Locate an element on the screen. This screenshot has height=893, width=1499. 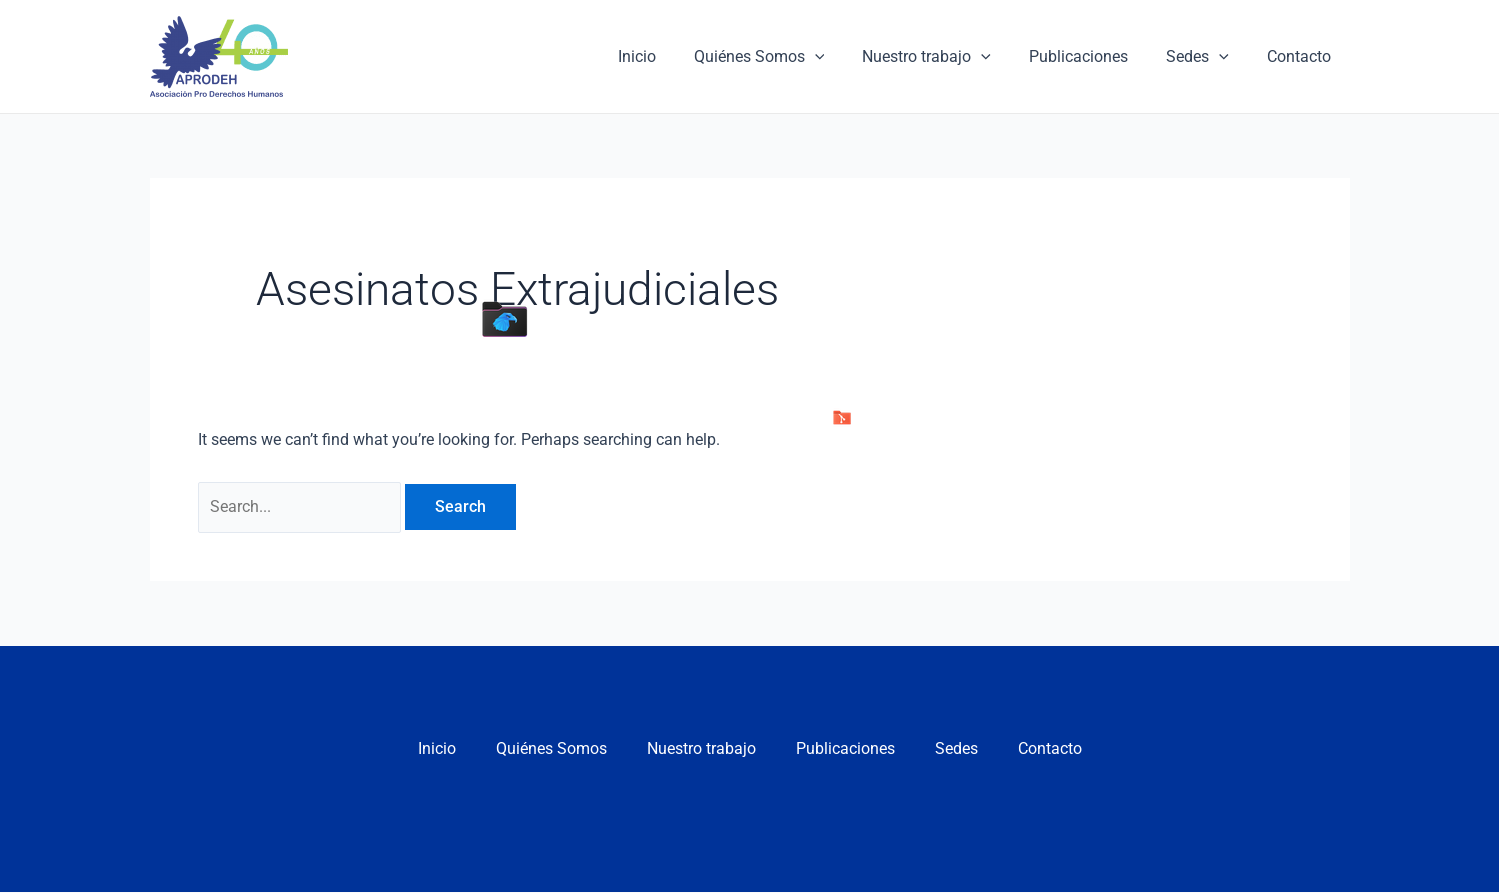
open garuda linux system folder is located at coordinates (504, 320).